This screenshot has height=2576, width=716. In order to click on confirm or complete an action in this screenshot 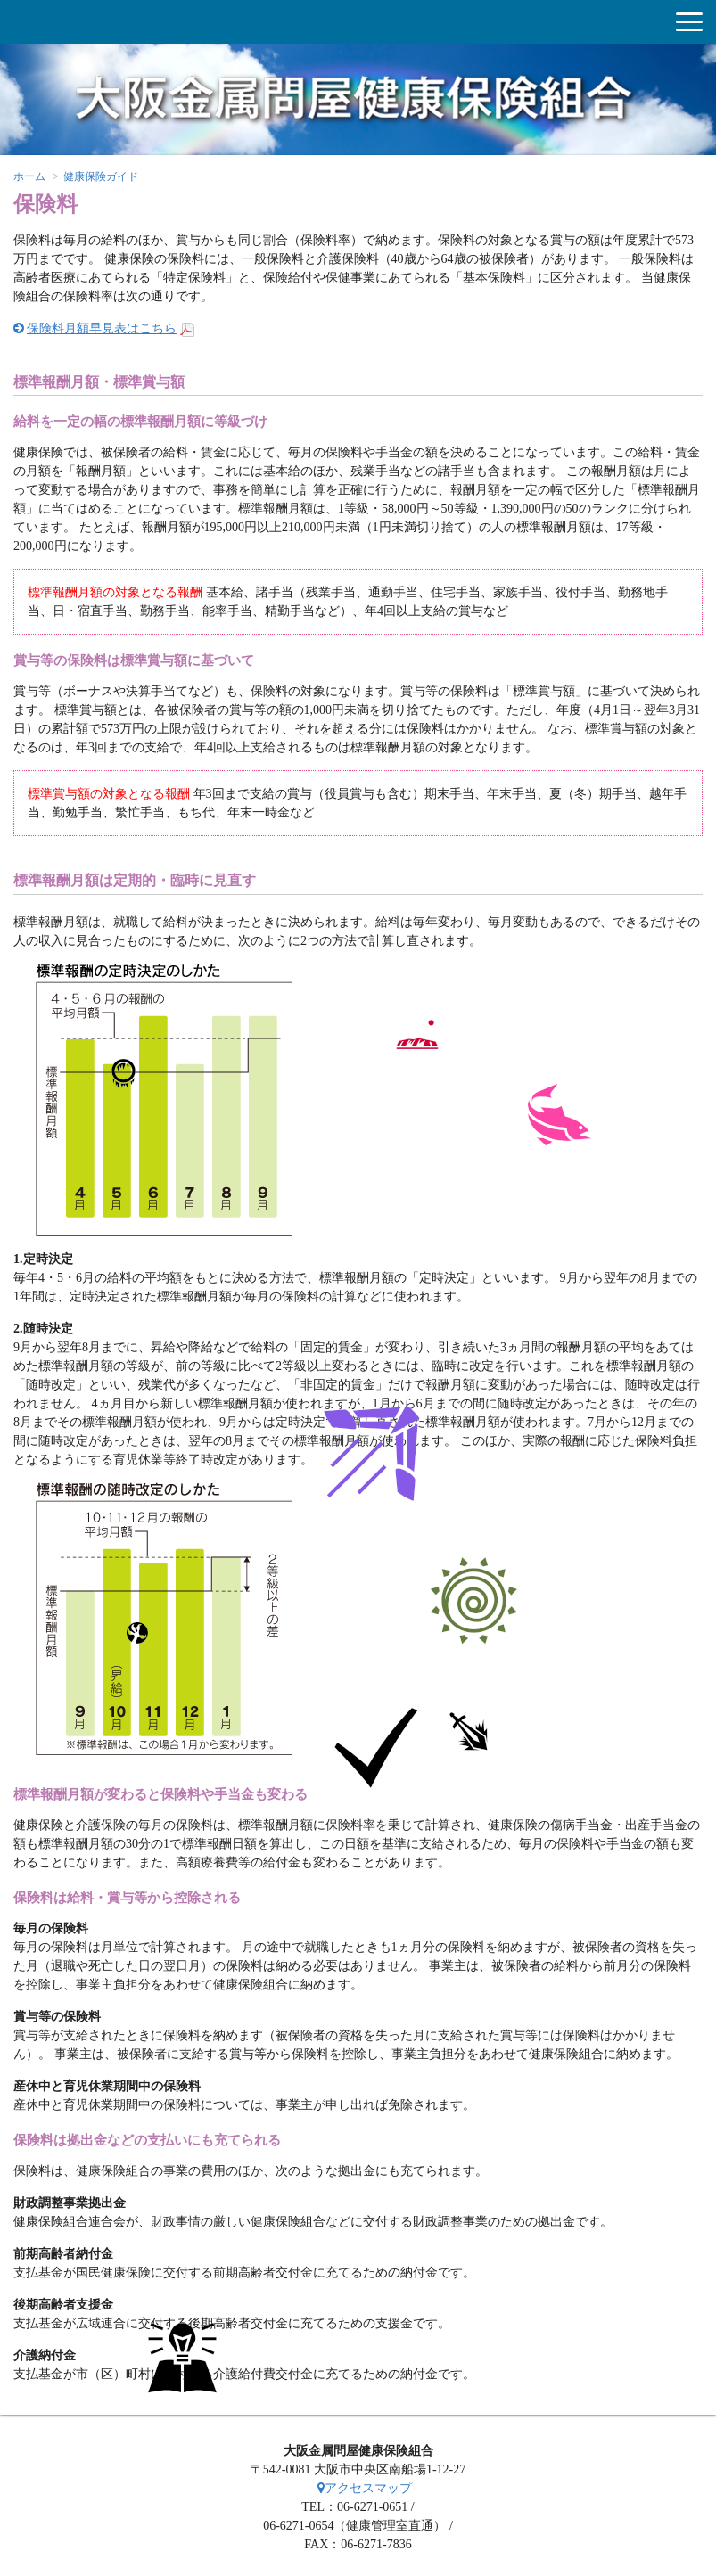, I will do `click(376, 1748)`.